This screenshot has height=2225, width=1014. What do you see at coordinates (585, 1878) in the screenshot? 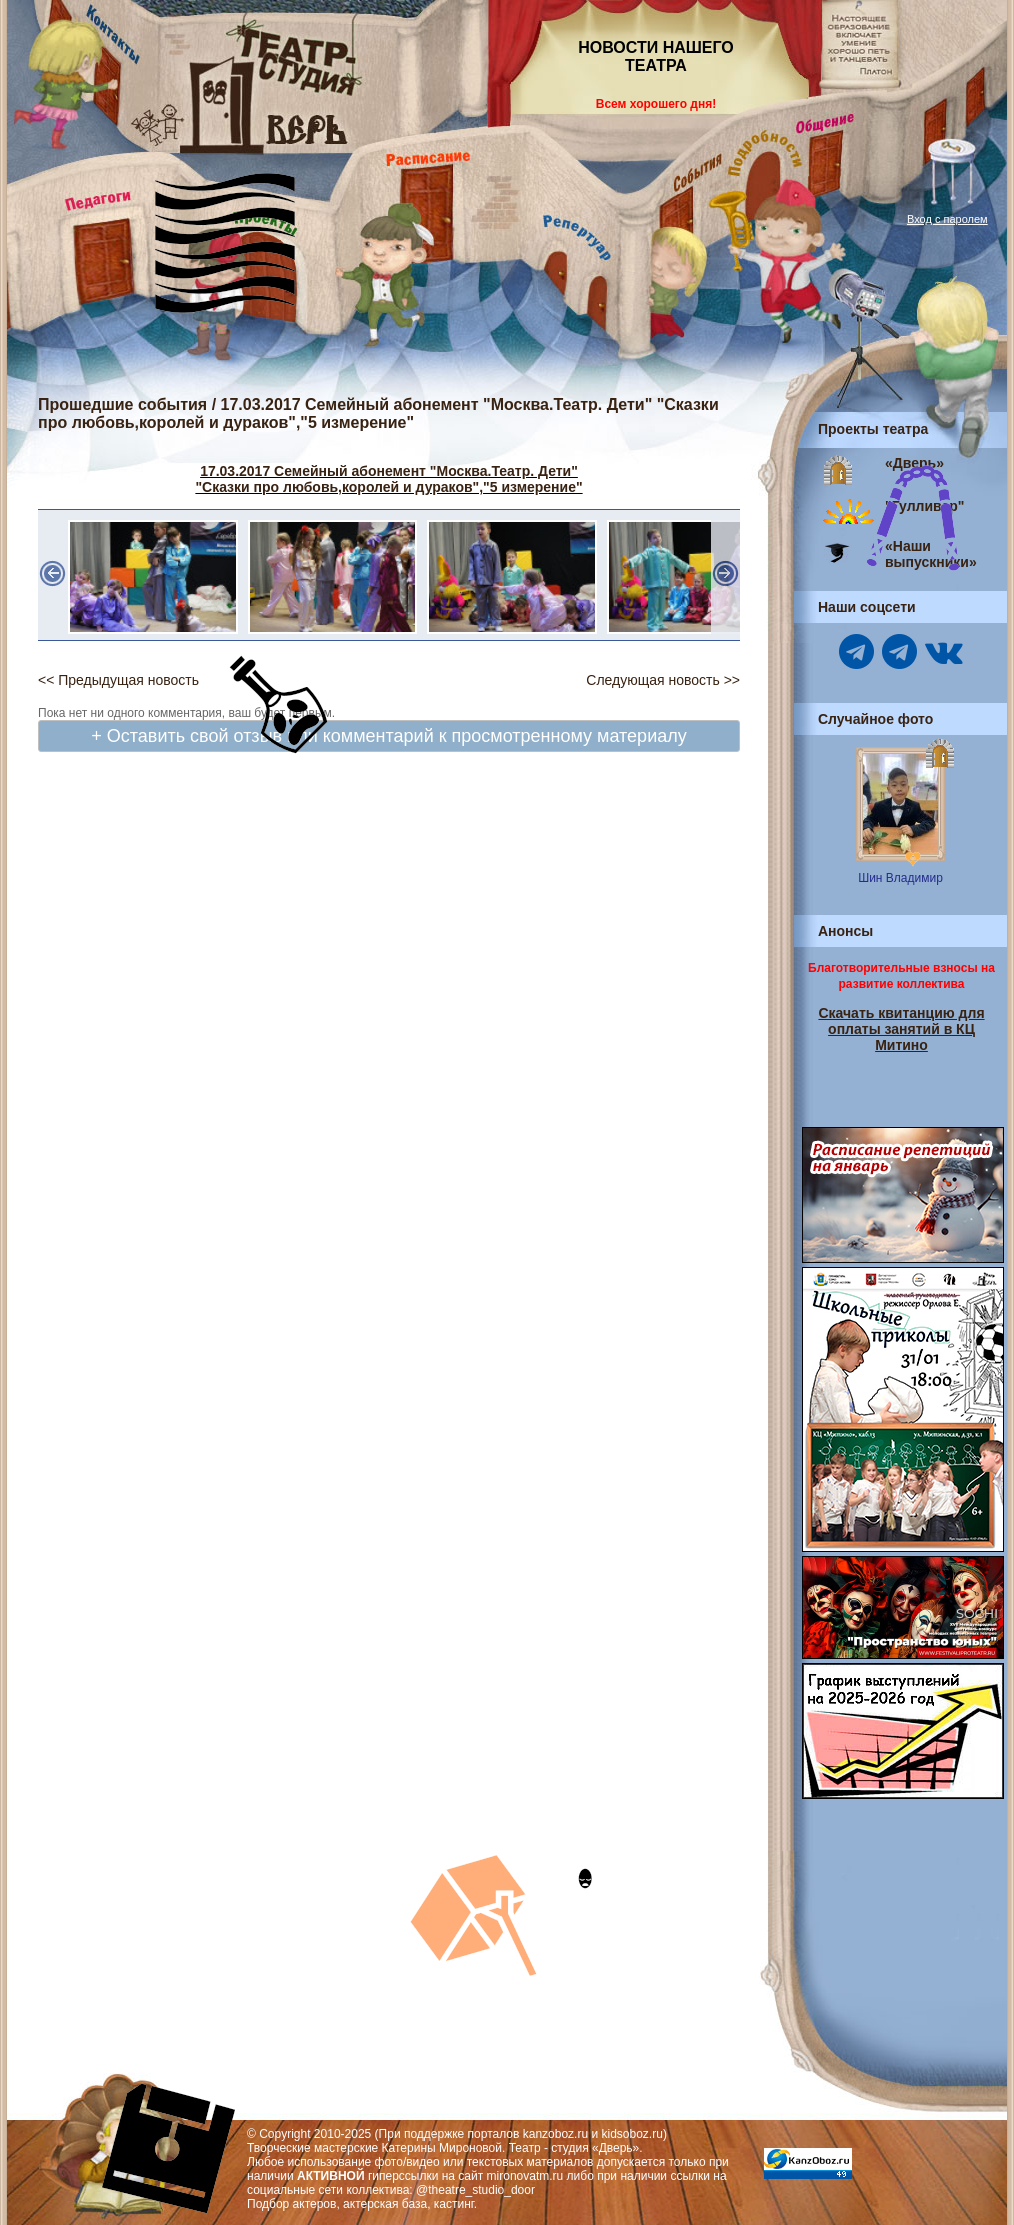
I see `indicates a sleepy or drowsy character state` at bounding box center [585, 1878].